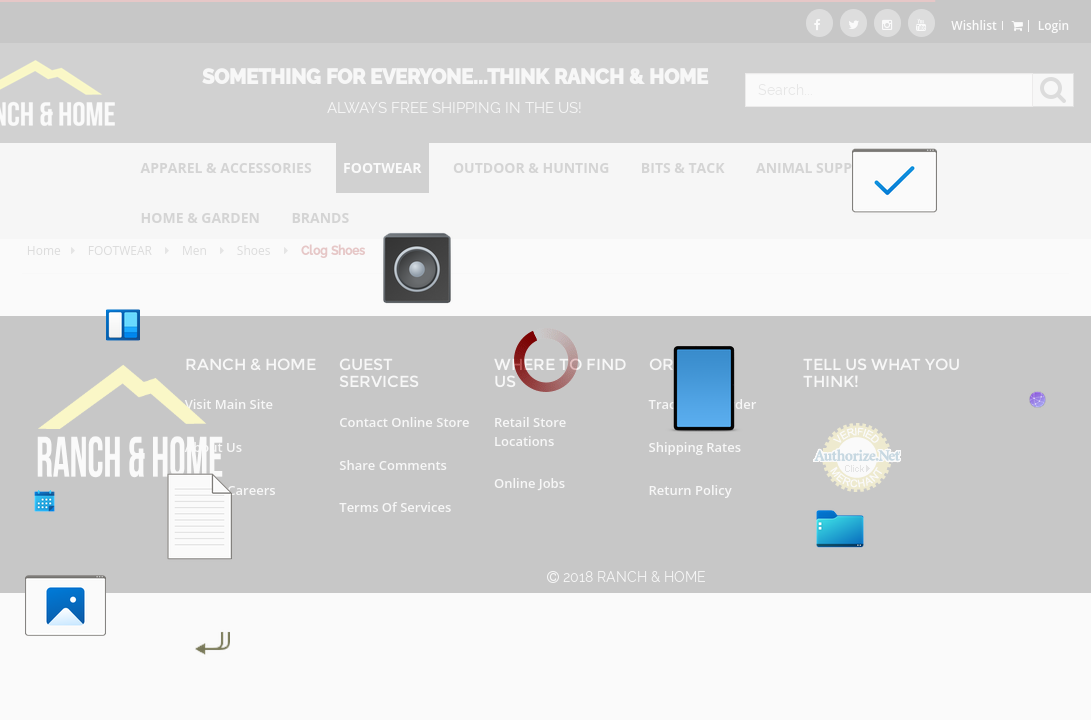  I want to click on iPad Air M2 device icon, so click(704, 389).